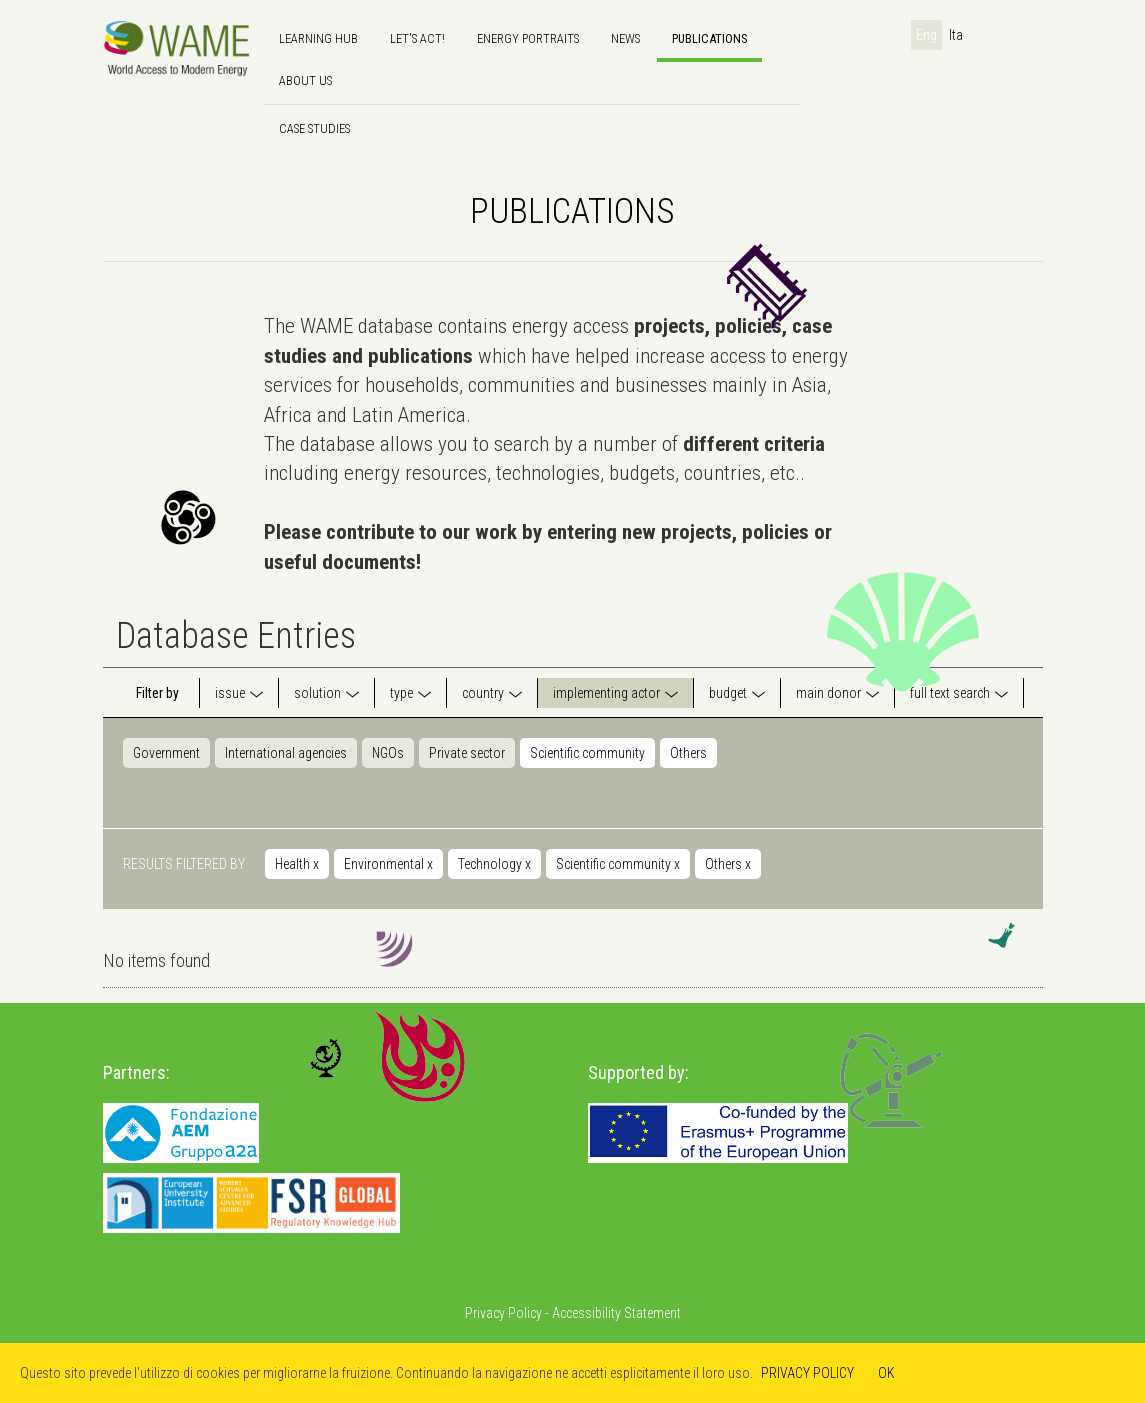 This screenshot has height=1403, width=1145. I want to click on deploy defensive laser turret, so click(891, 1080).